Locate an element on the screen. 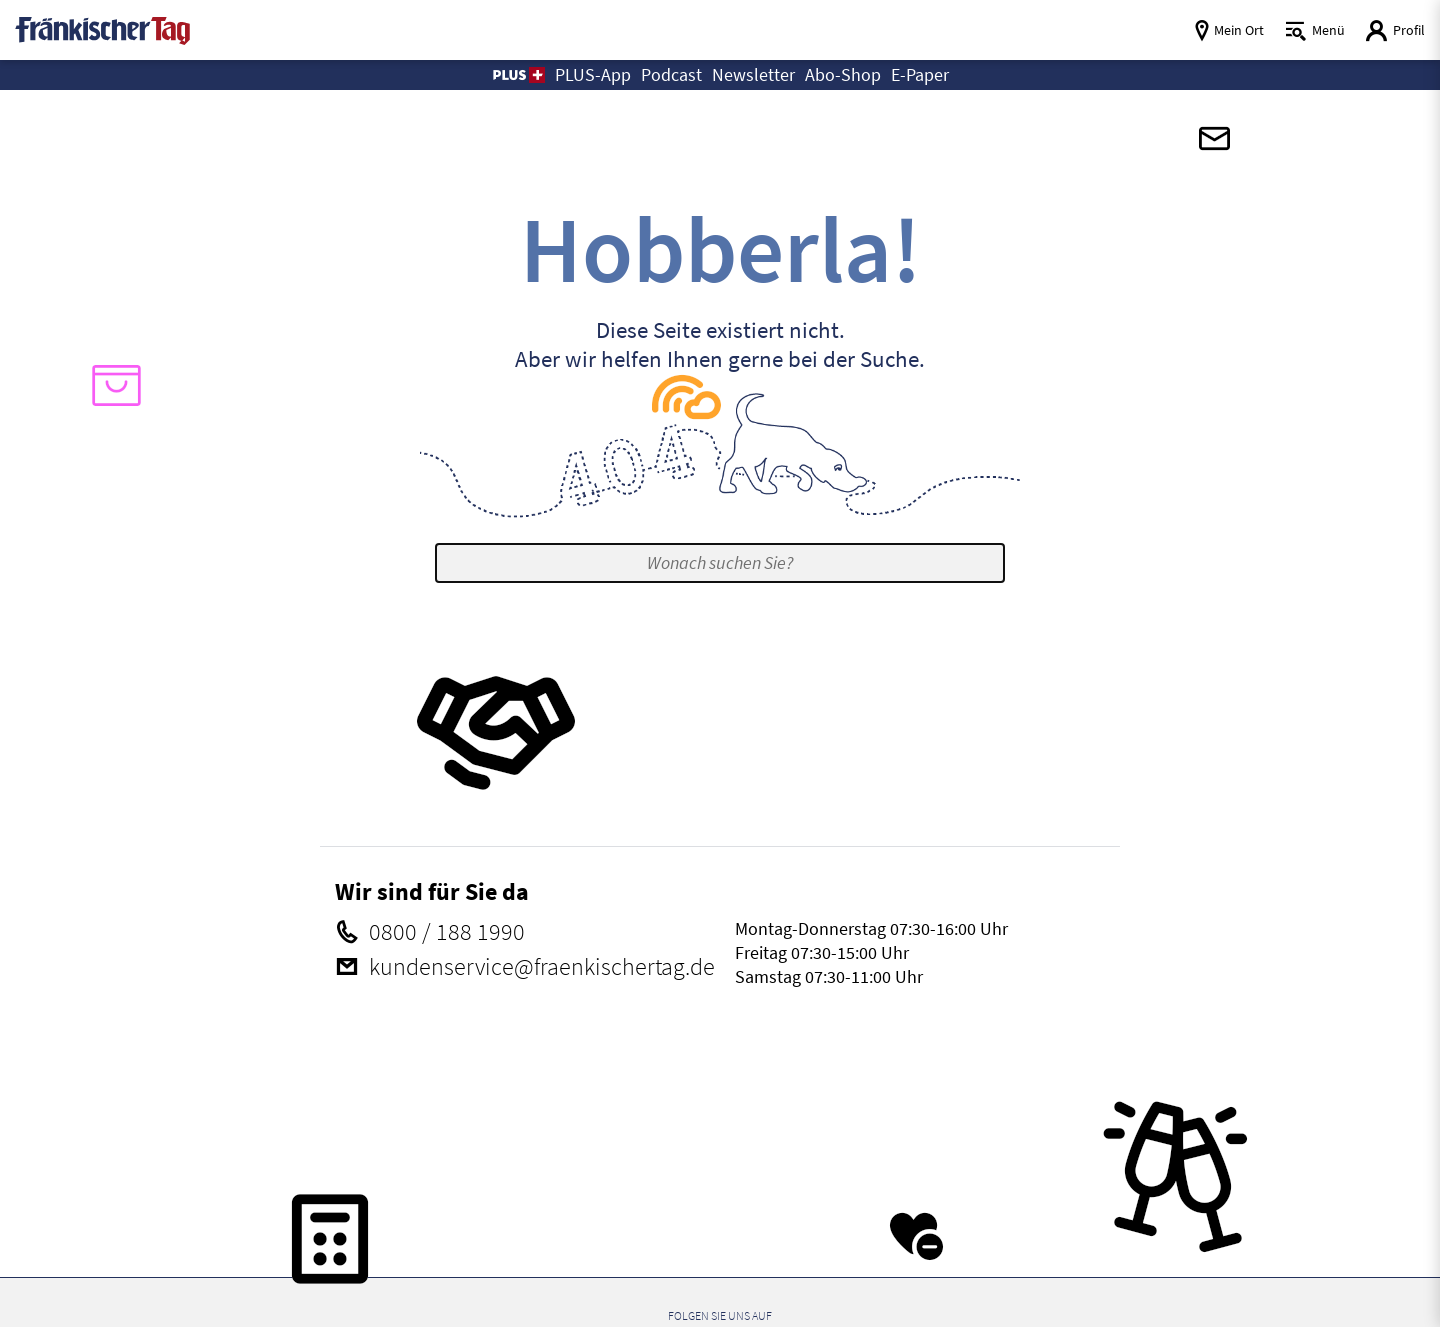  open the calculator app is located at coordinates (330, 1239).